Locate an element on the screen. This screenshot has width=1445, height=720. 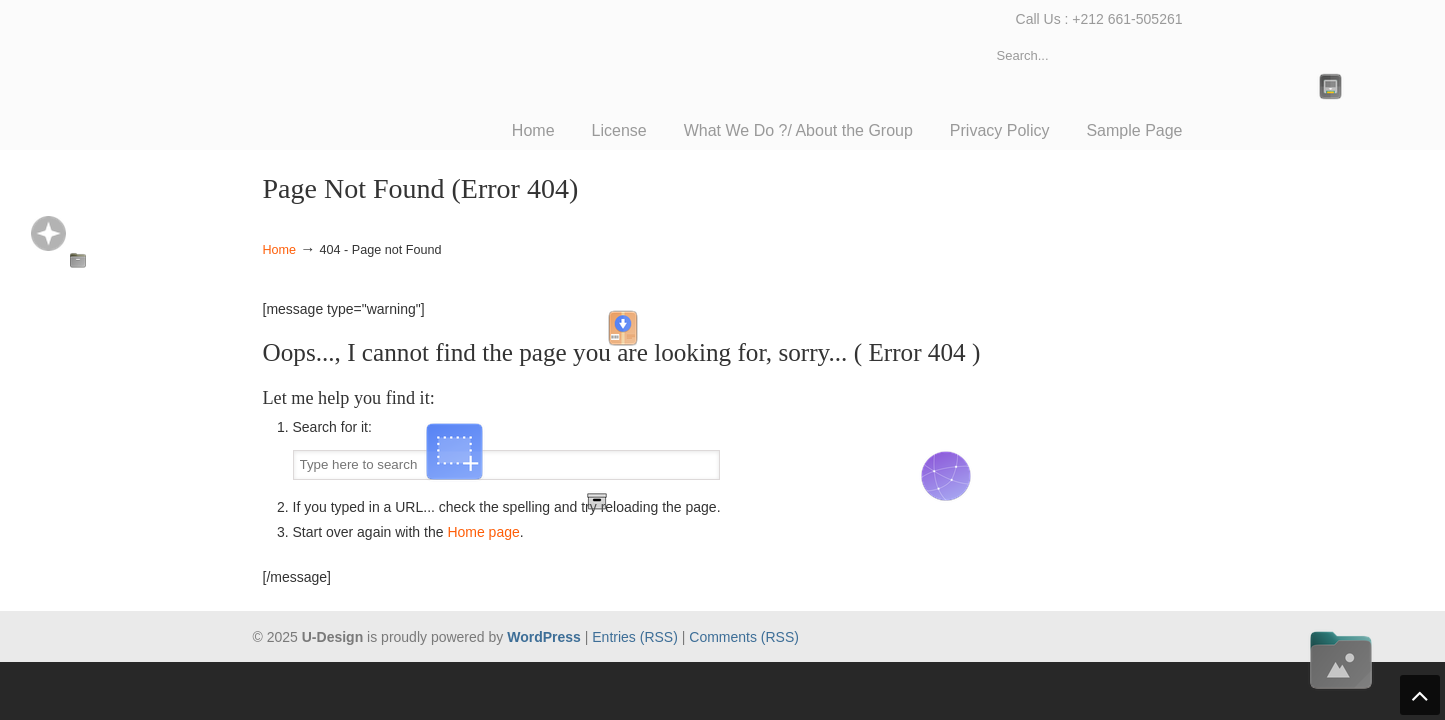
open the nautilus file manager is located at coordinates (78, 260).